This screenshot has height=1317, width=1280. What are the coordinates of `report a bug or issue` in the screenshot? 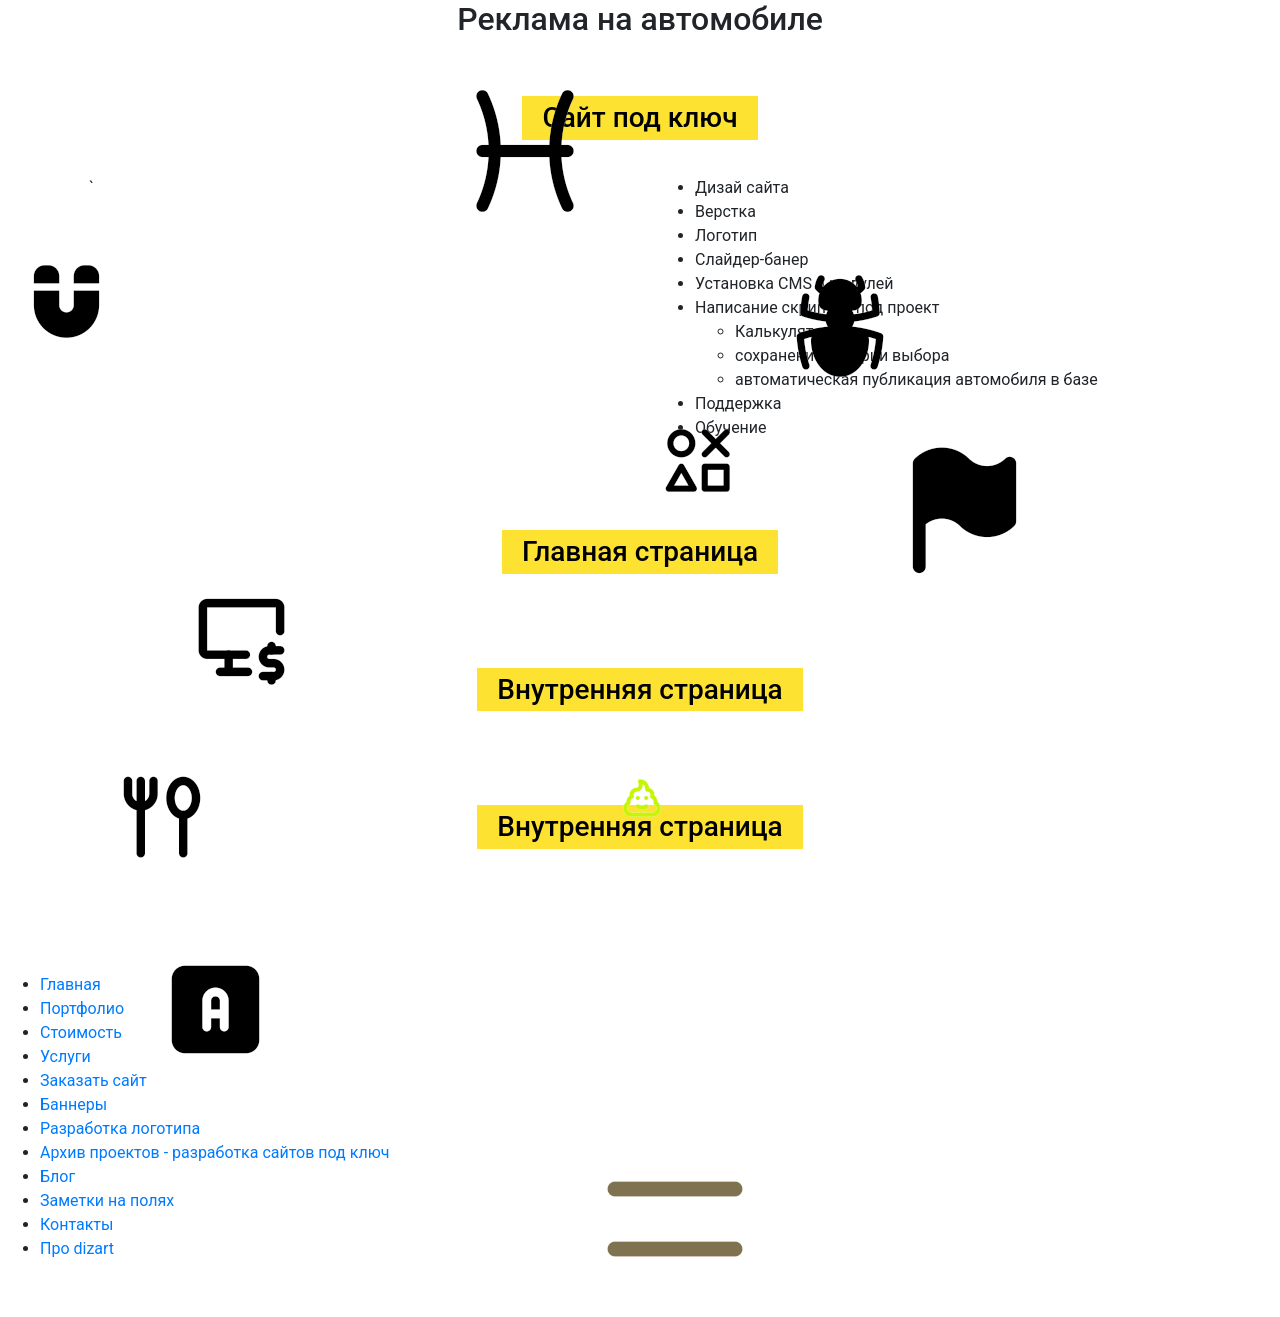 It's located at (840, 326).